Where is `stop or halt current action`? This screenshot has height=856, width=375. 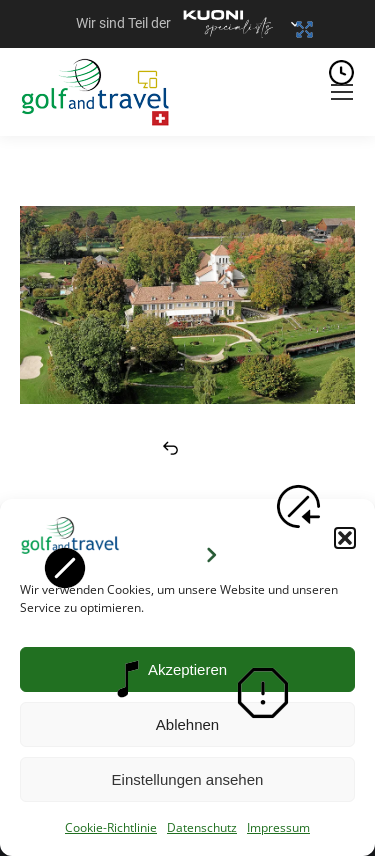
stop or halt current action is located at coordinates (263, 693).